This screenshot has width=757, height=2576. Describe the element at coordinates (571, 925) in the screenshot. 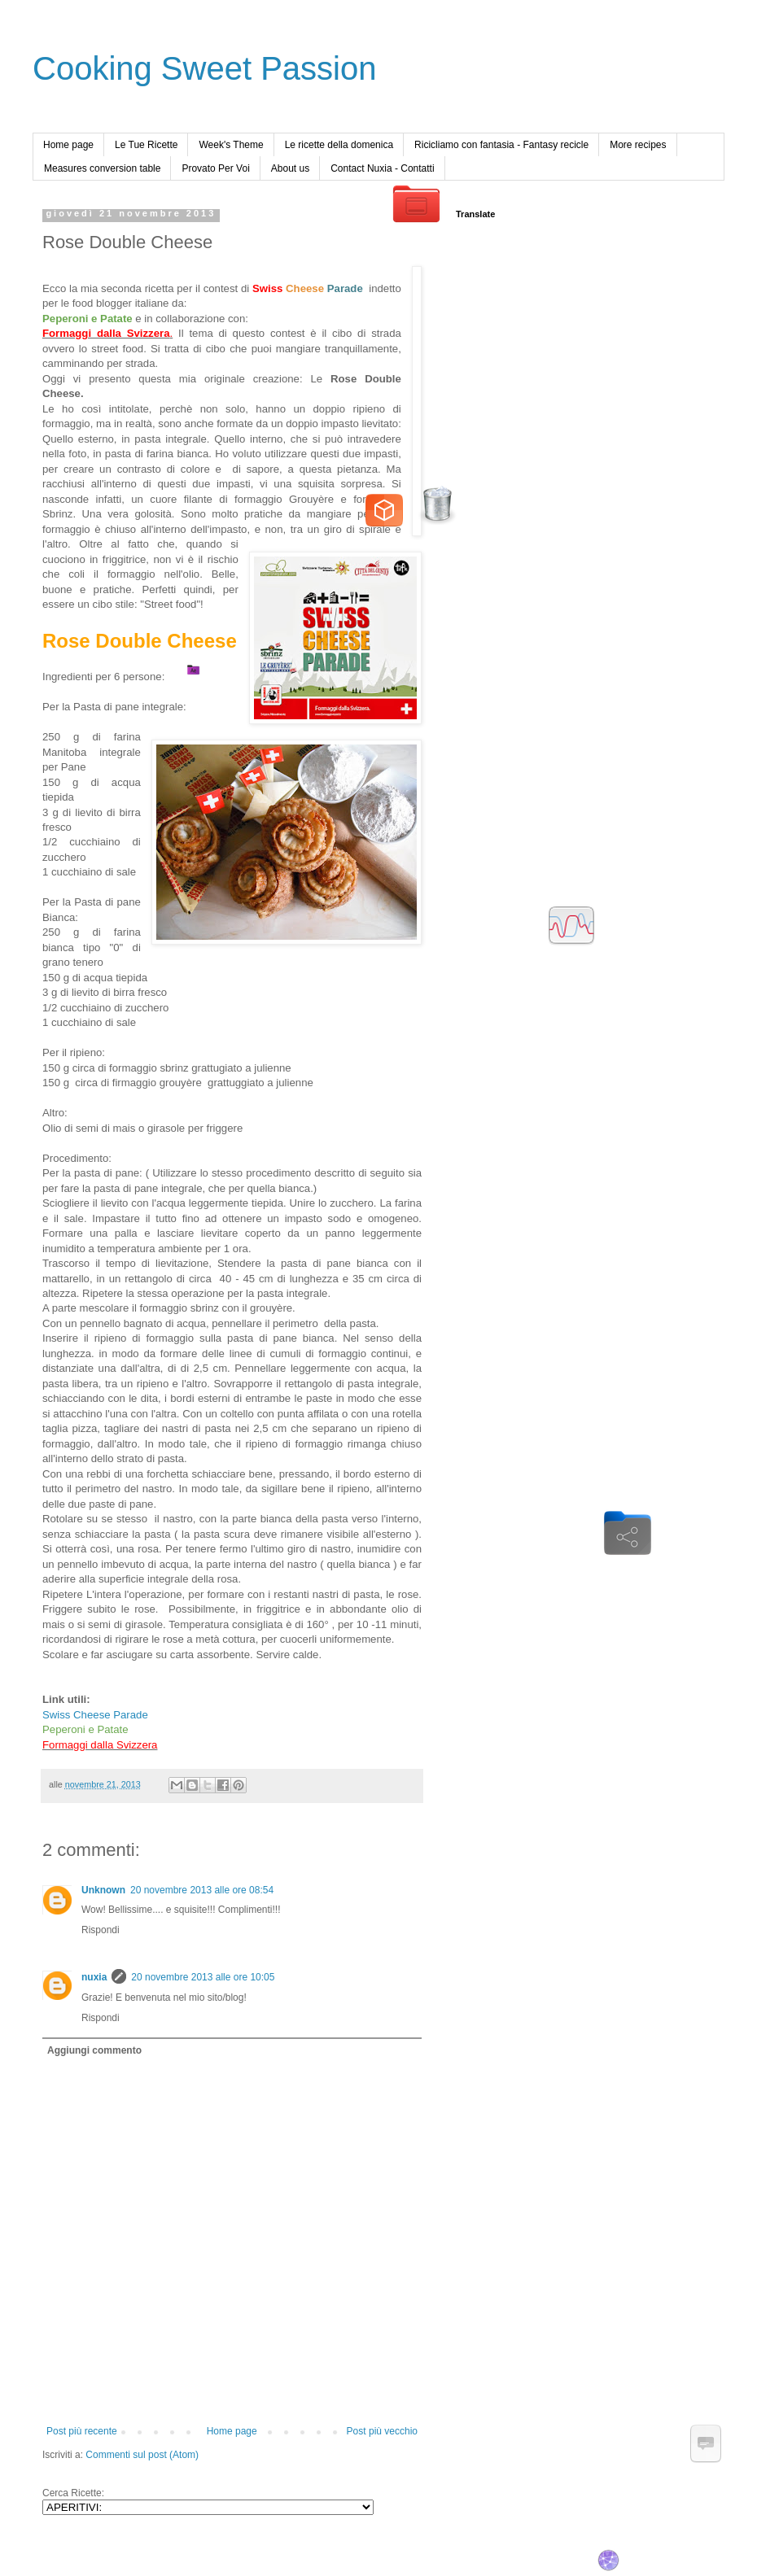

I see `open power statistics and battery usage details` at that location.